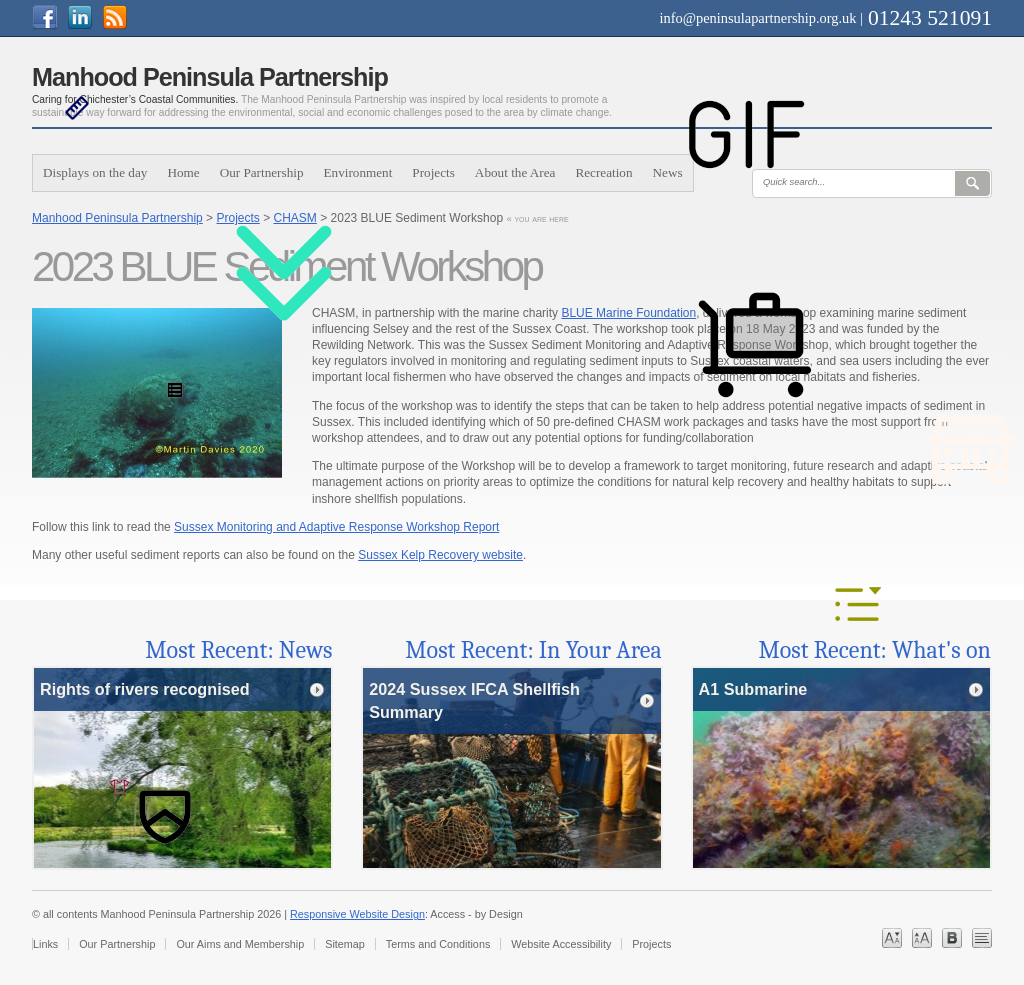  Describe the element at coordinates (77, 108) in the screenshot. I see `access measurement tools` at that location.